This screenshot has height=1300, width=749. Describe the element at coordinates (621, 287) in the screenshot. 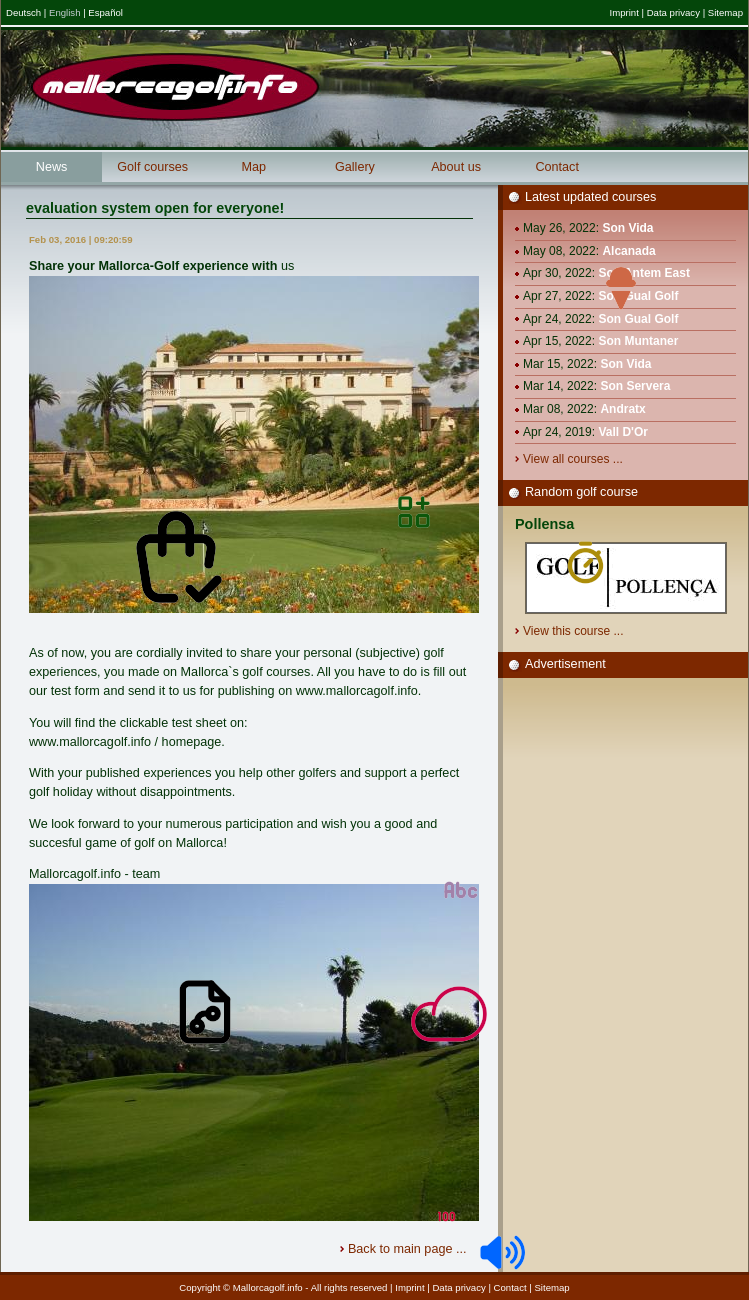

I see `browse dessert or ice cream options` at that location.